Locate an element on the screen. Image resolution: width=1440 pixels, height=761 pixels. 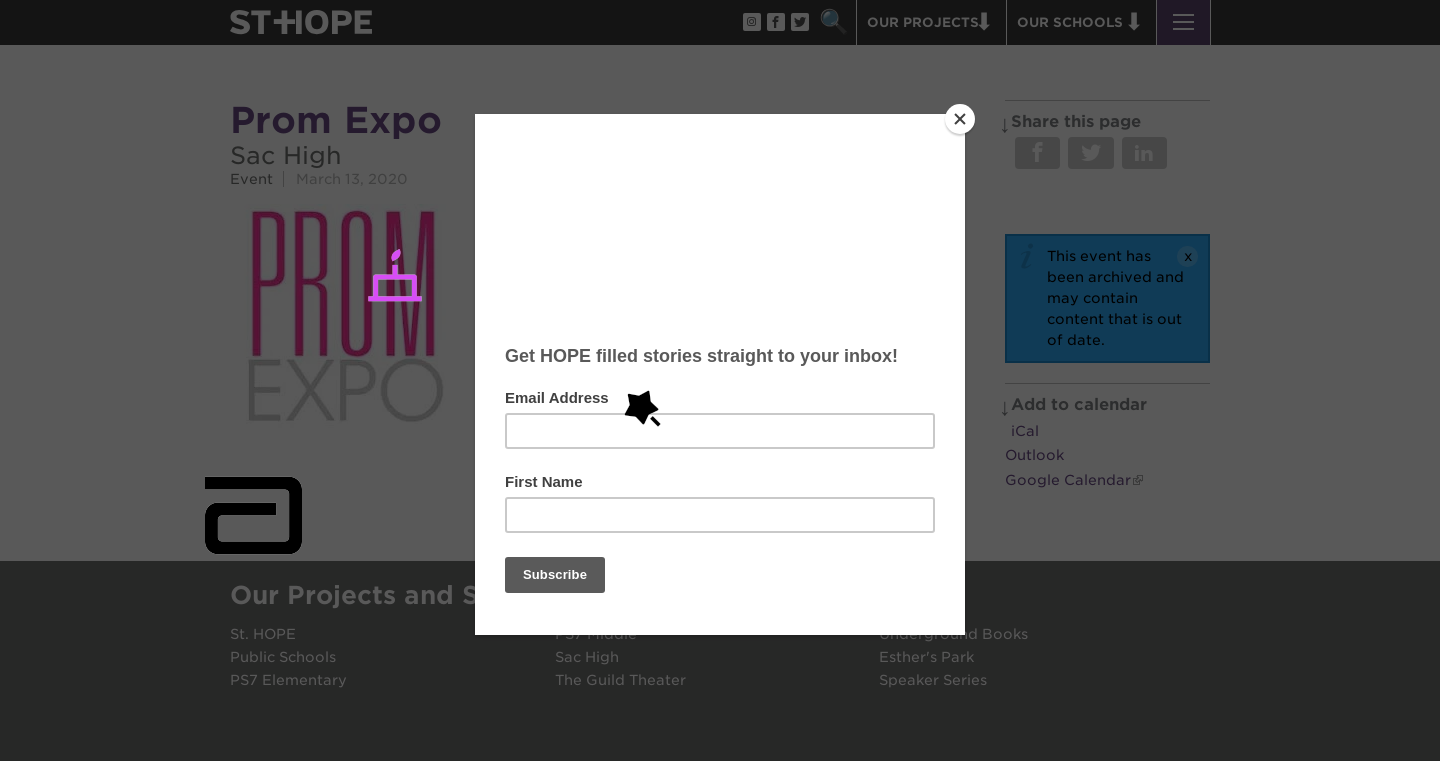
abbott company logo is located at coordinates (253, 515).